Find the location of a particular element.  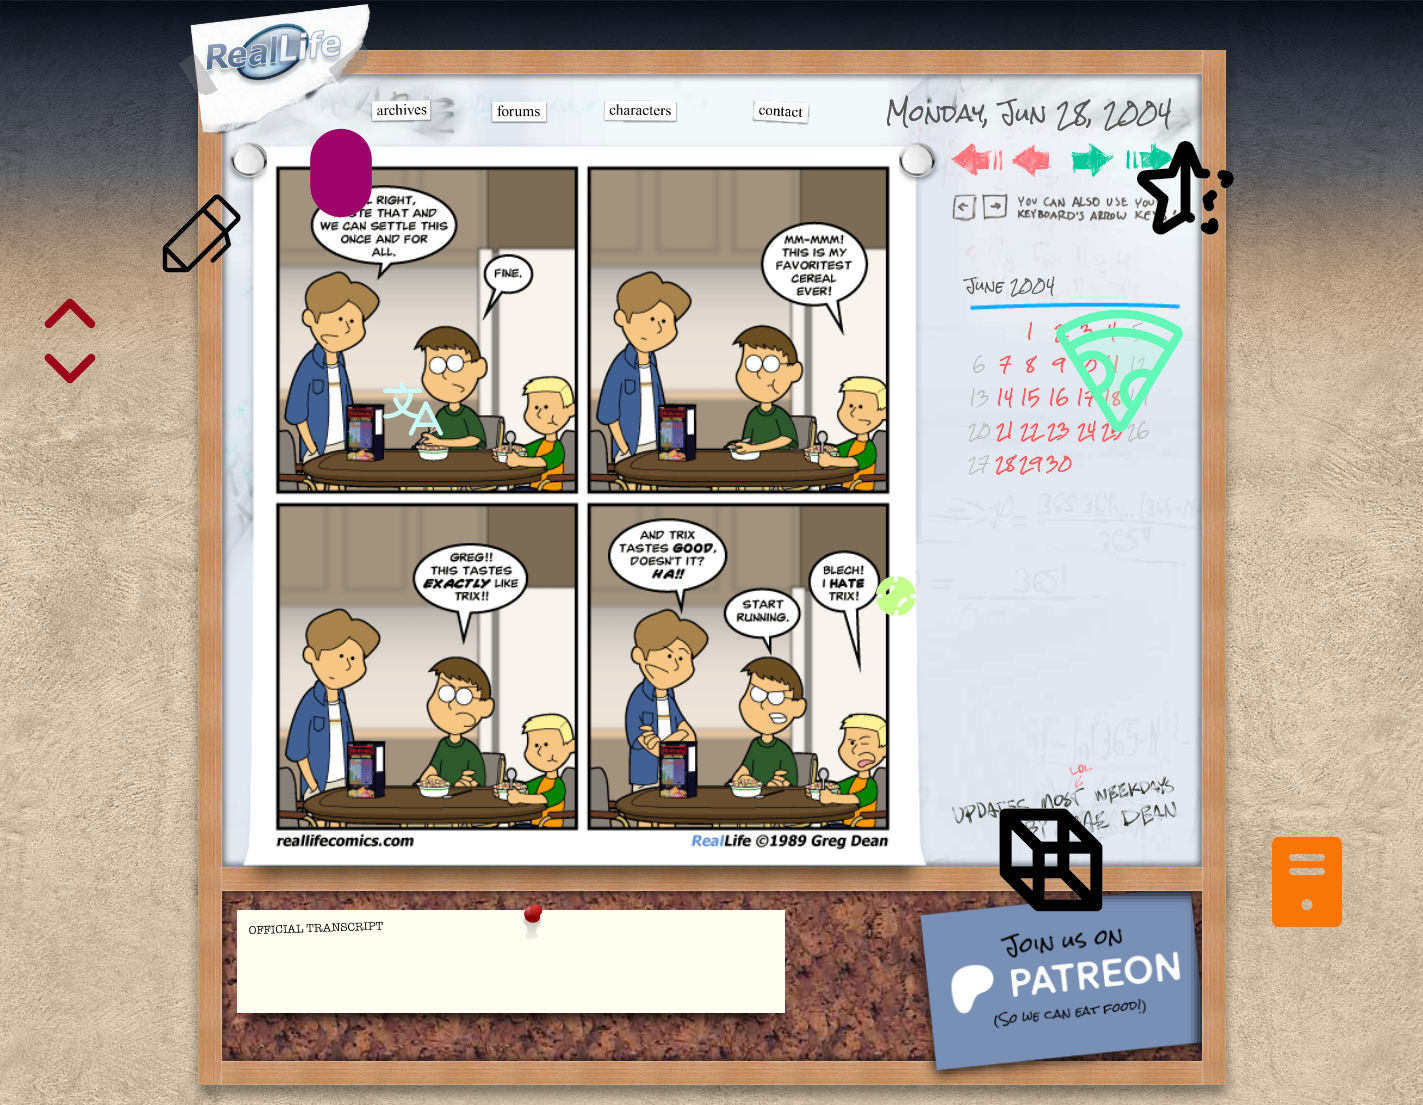

browse food delivery options is located at coordinates (1119, 368).